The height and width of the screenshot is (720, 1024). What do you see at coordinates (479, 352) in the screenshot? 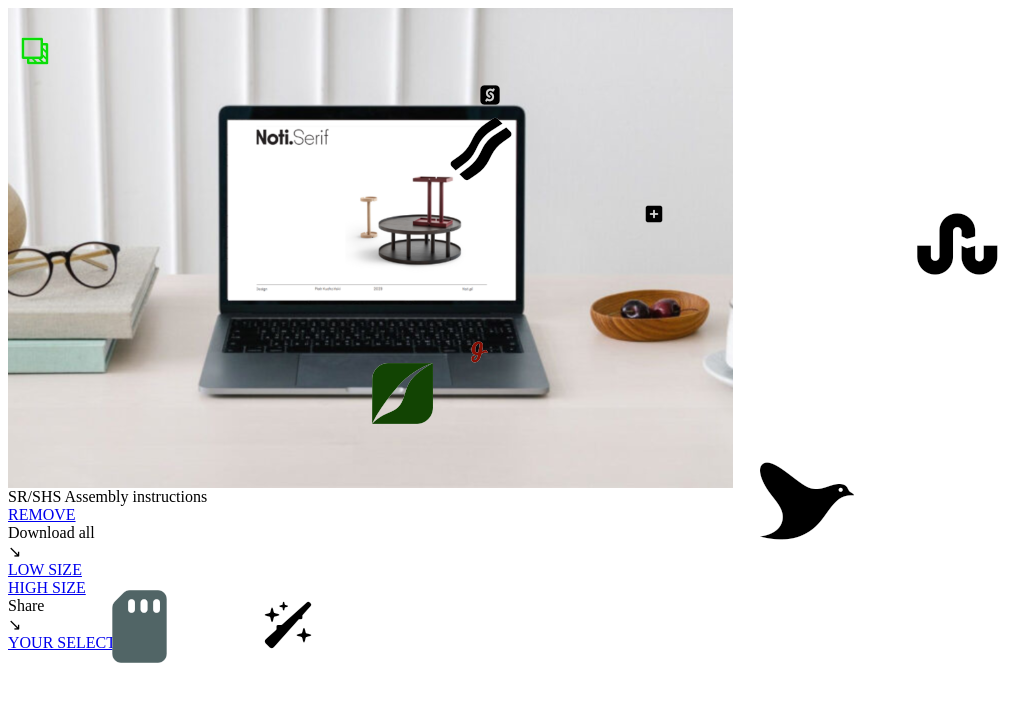
I see `glide app logo` at bounding box center [479, 352].